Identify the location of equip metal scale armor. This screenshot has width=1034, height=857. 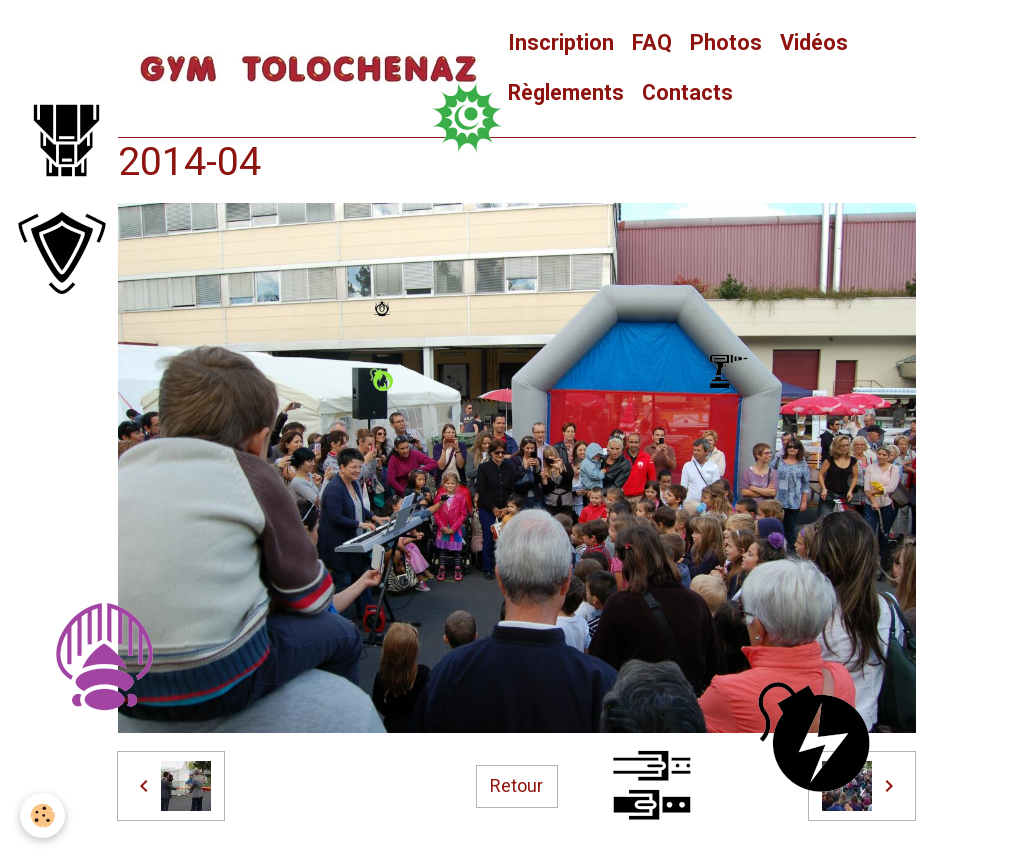
(66, 140).